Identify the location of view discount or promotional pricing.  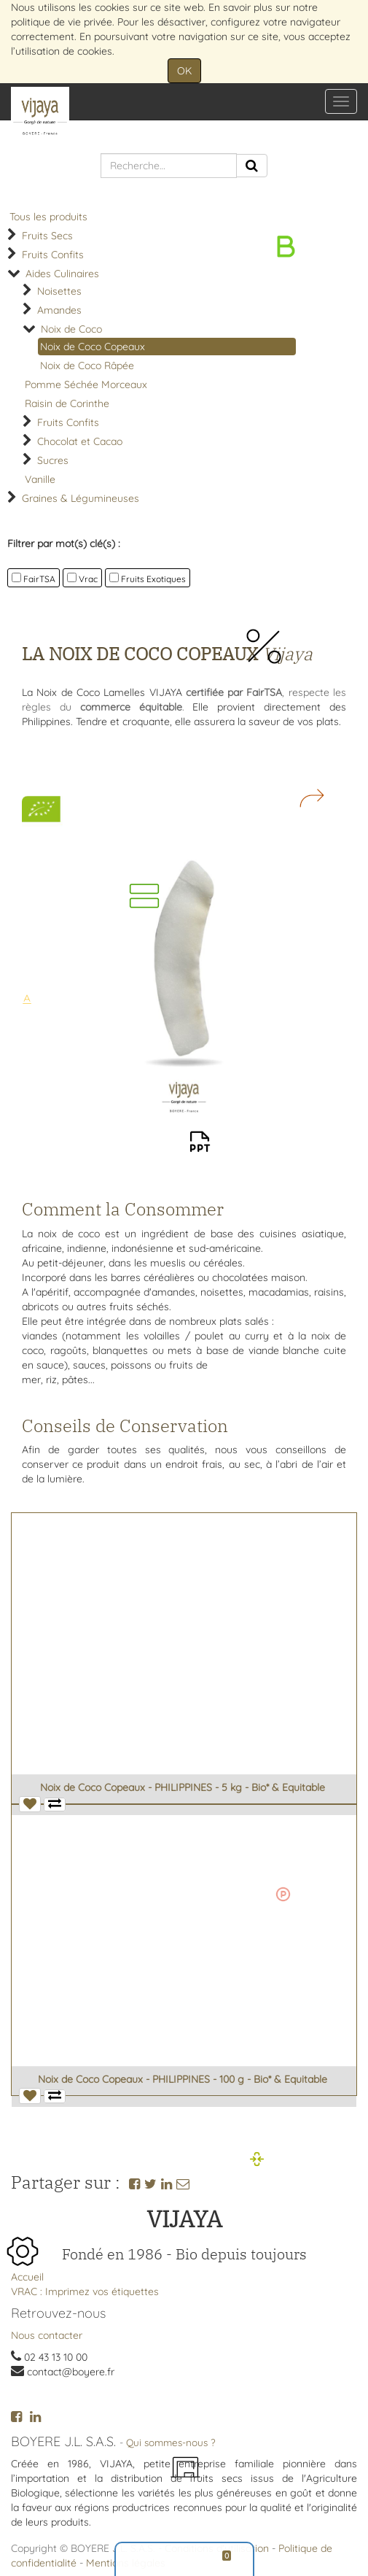
(264, 646).